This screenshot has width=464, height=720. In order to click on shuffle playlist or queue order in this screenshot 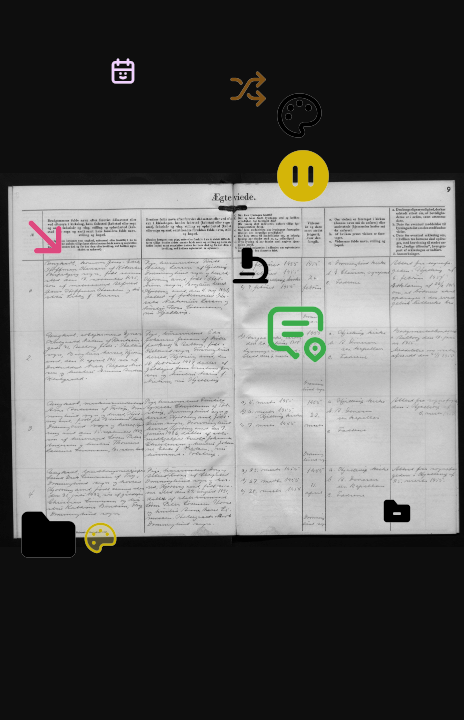, I will do `click(248, 89)`.